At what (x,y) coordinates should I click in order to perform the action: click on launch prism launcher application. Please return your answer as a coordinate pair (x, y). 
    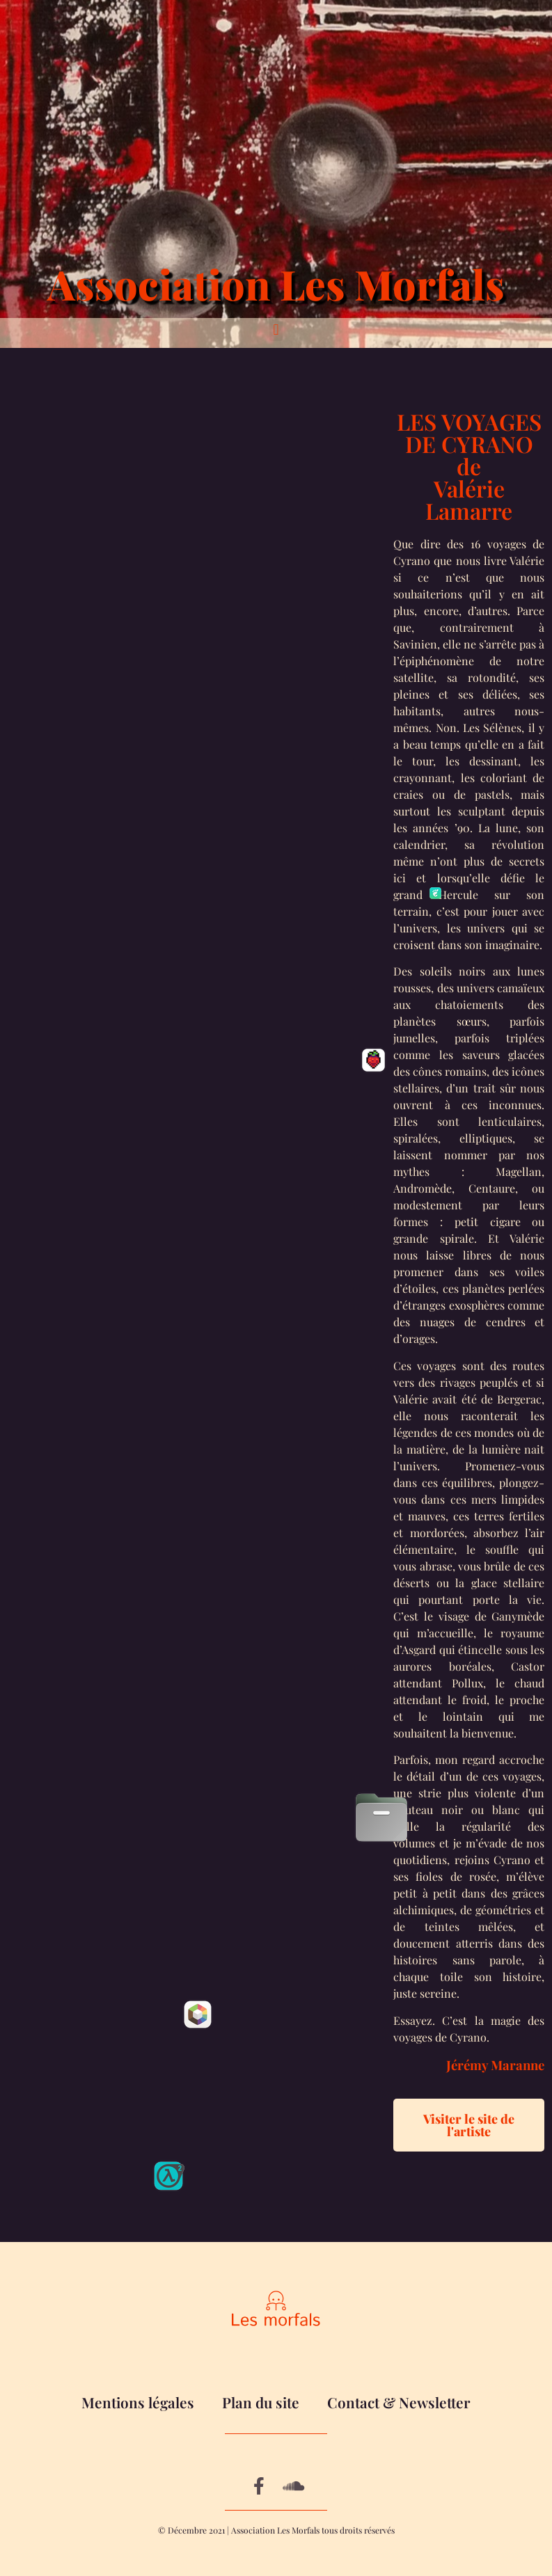
    Looking at the image, I should click on (198, 2014).